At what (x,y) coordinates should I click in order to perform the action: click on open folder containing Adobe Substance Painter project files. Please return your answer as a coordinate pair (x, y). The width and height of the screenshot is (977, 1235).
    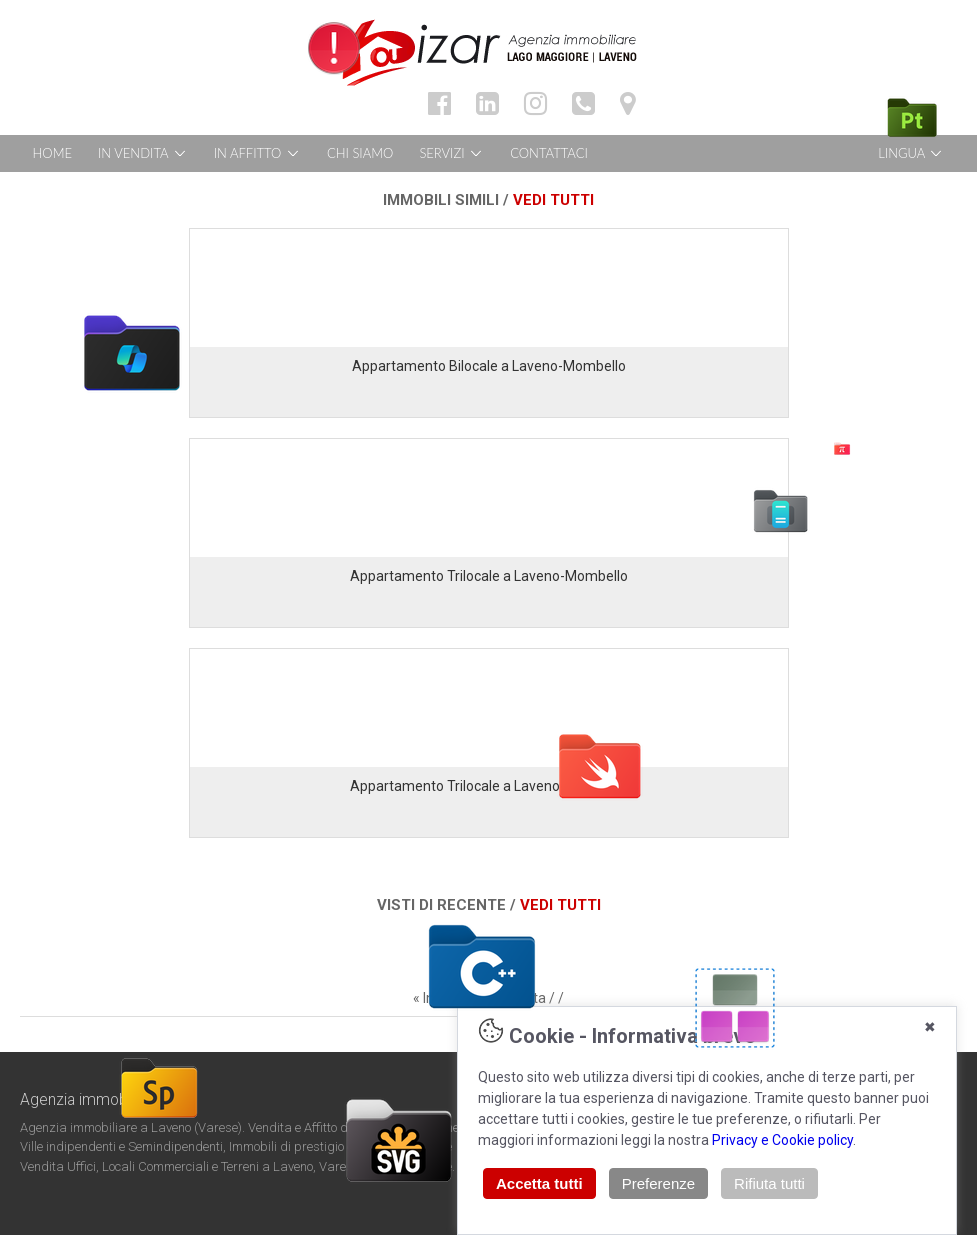
    Looking at the image, I should click on (912, 119).